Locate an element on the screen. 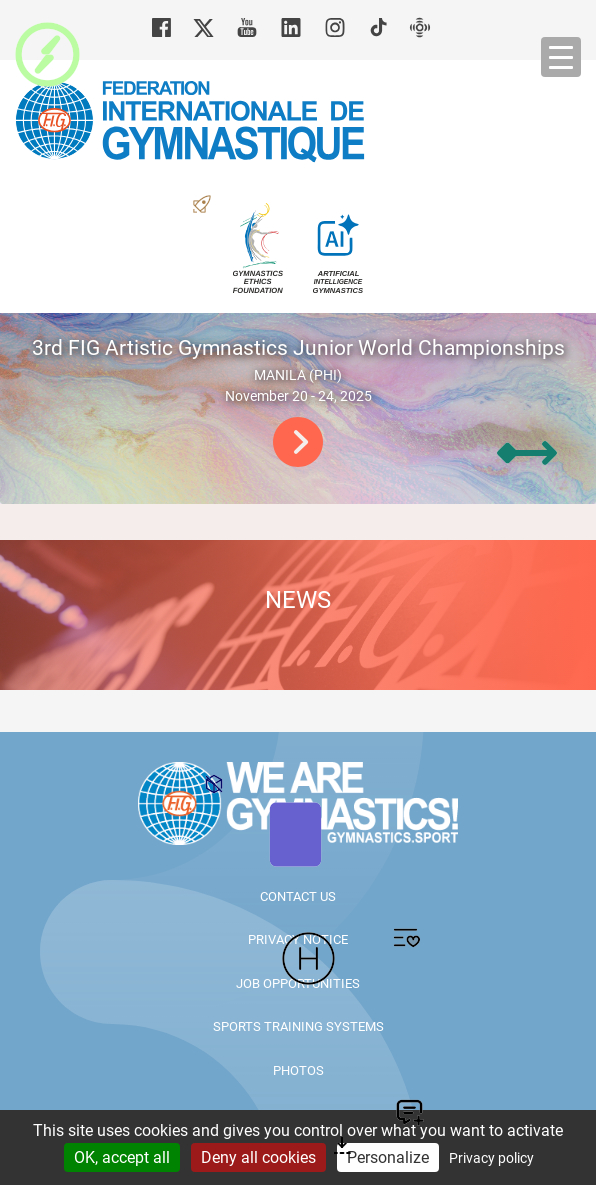 The height and width of the screenshot is (1185, 596). compose a new message is located at coordinates (409, 1111).